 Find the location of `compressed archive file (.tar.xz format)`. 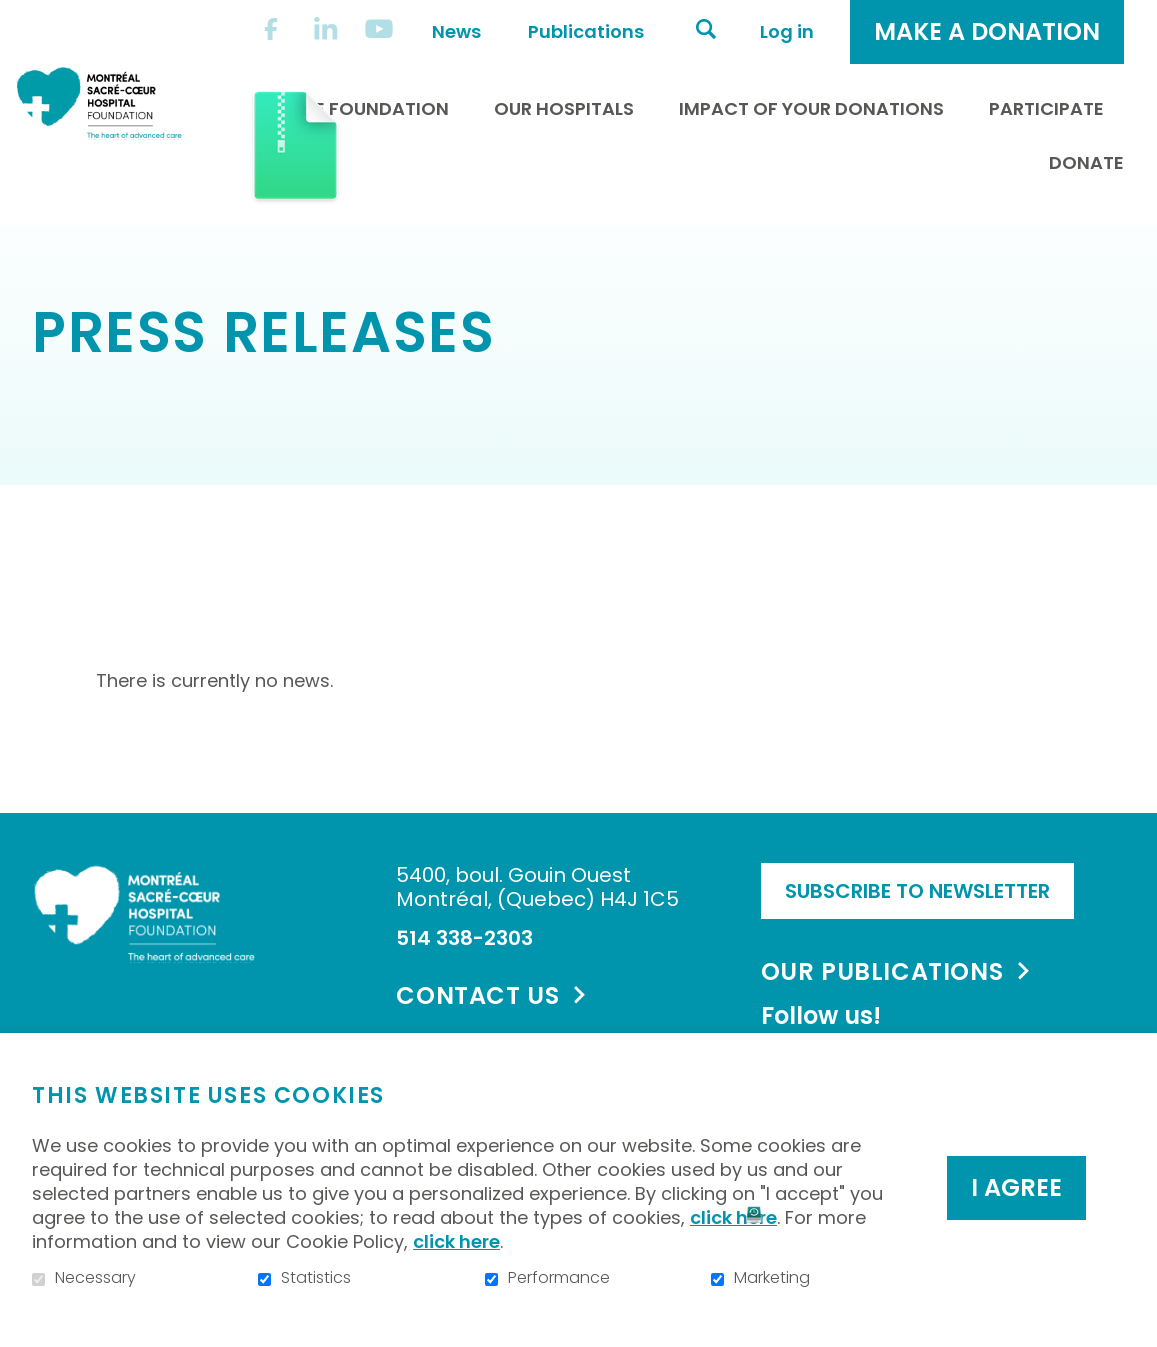

compressed archive file (.tar.xz format) is located at coordinates (295, 147).